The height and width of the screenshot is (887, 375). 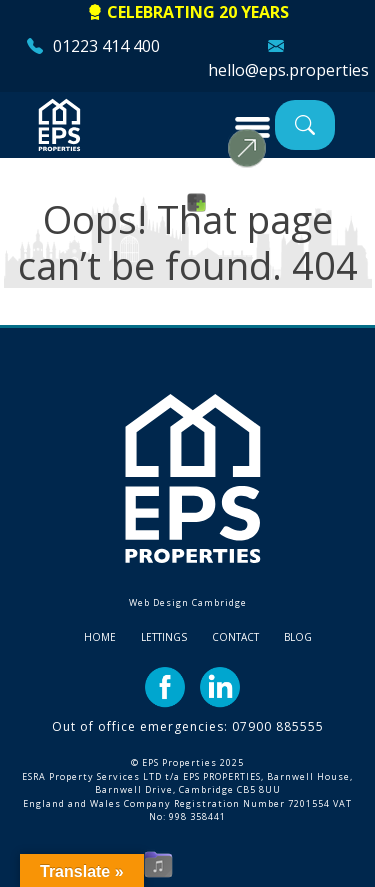 I want to click on open gnome shell extensions manager, so click(x=196, y=202).